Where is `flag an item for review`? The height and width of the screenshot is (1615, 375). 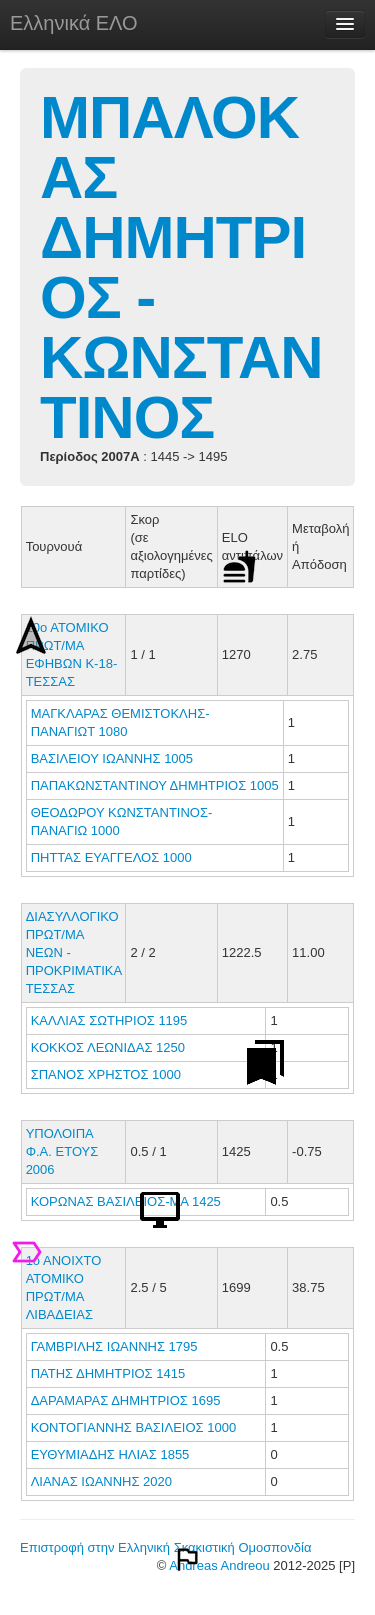
flag an item for review is located at coordinates (187, 1559).